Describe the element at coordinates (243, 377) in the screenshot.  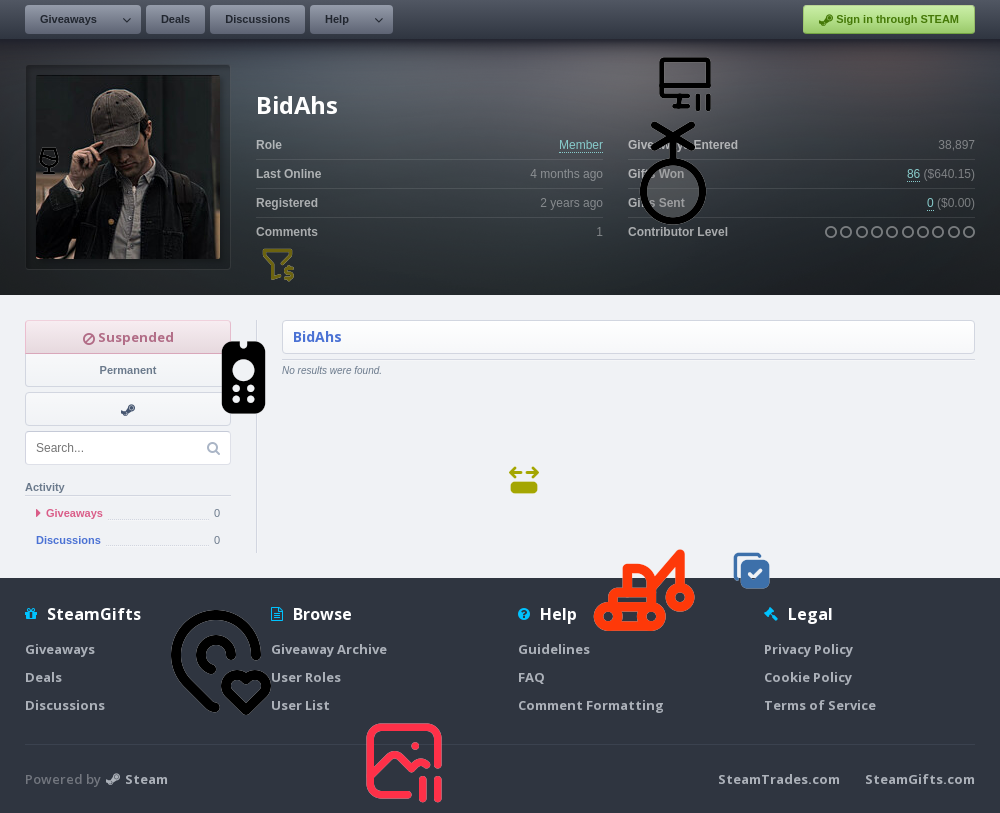
I see `control a connected device remotely` at that location.